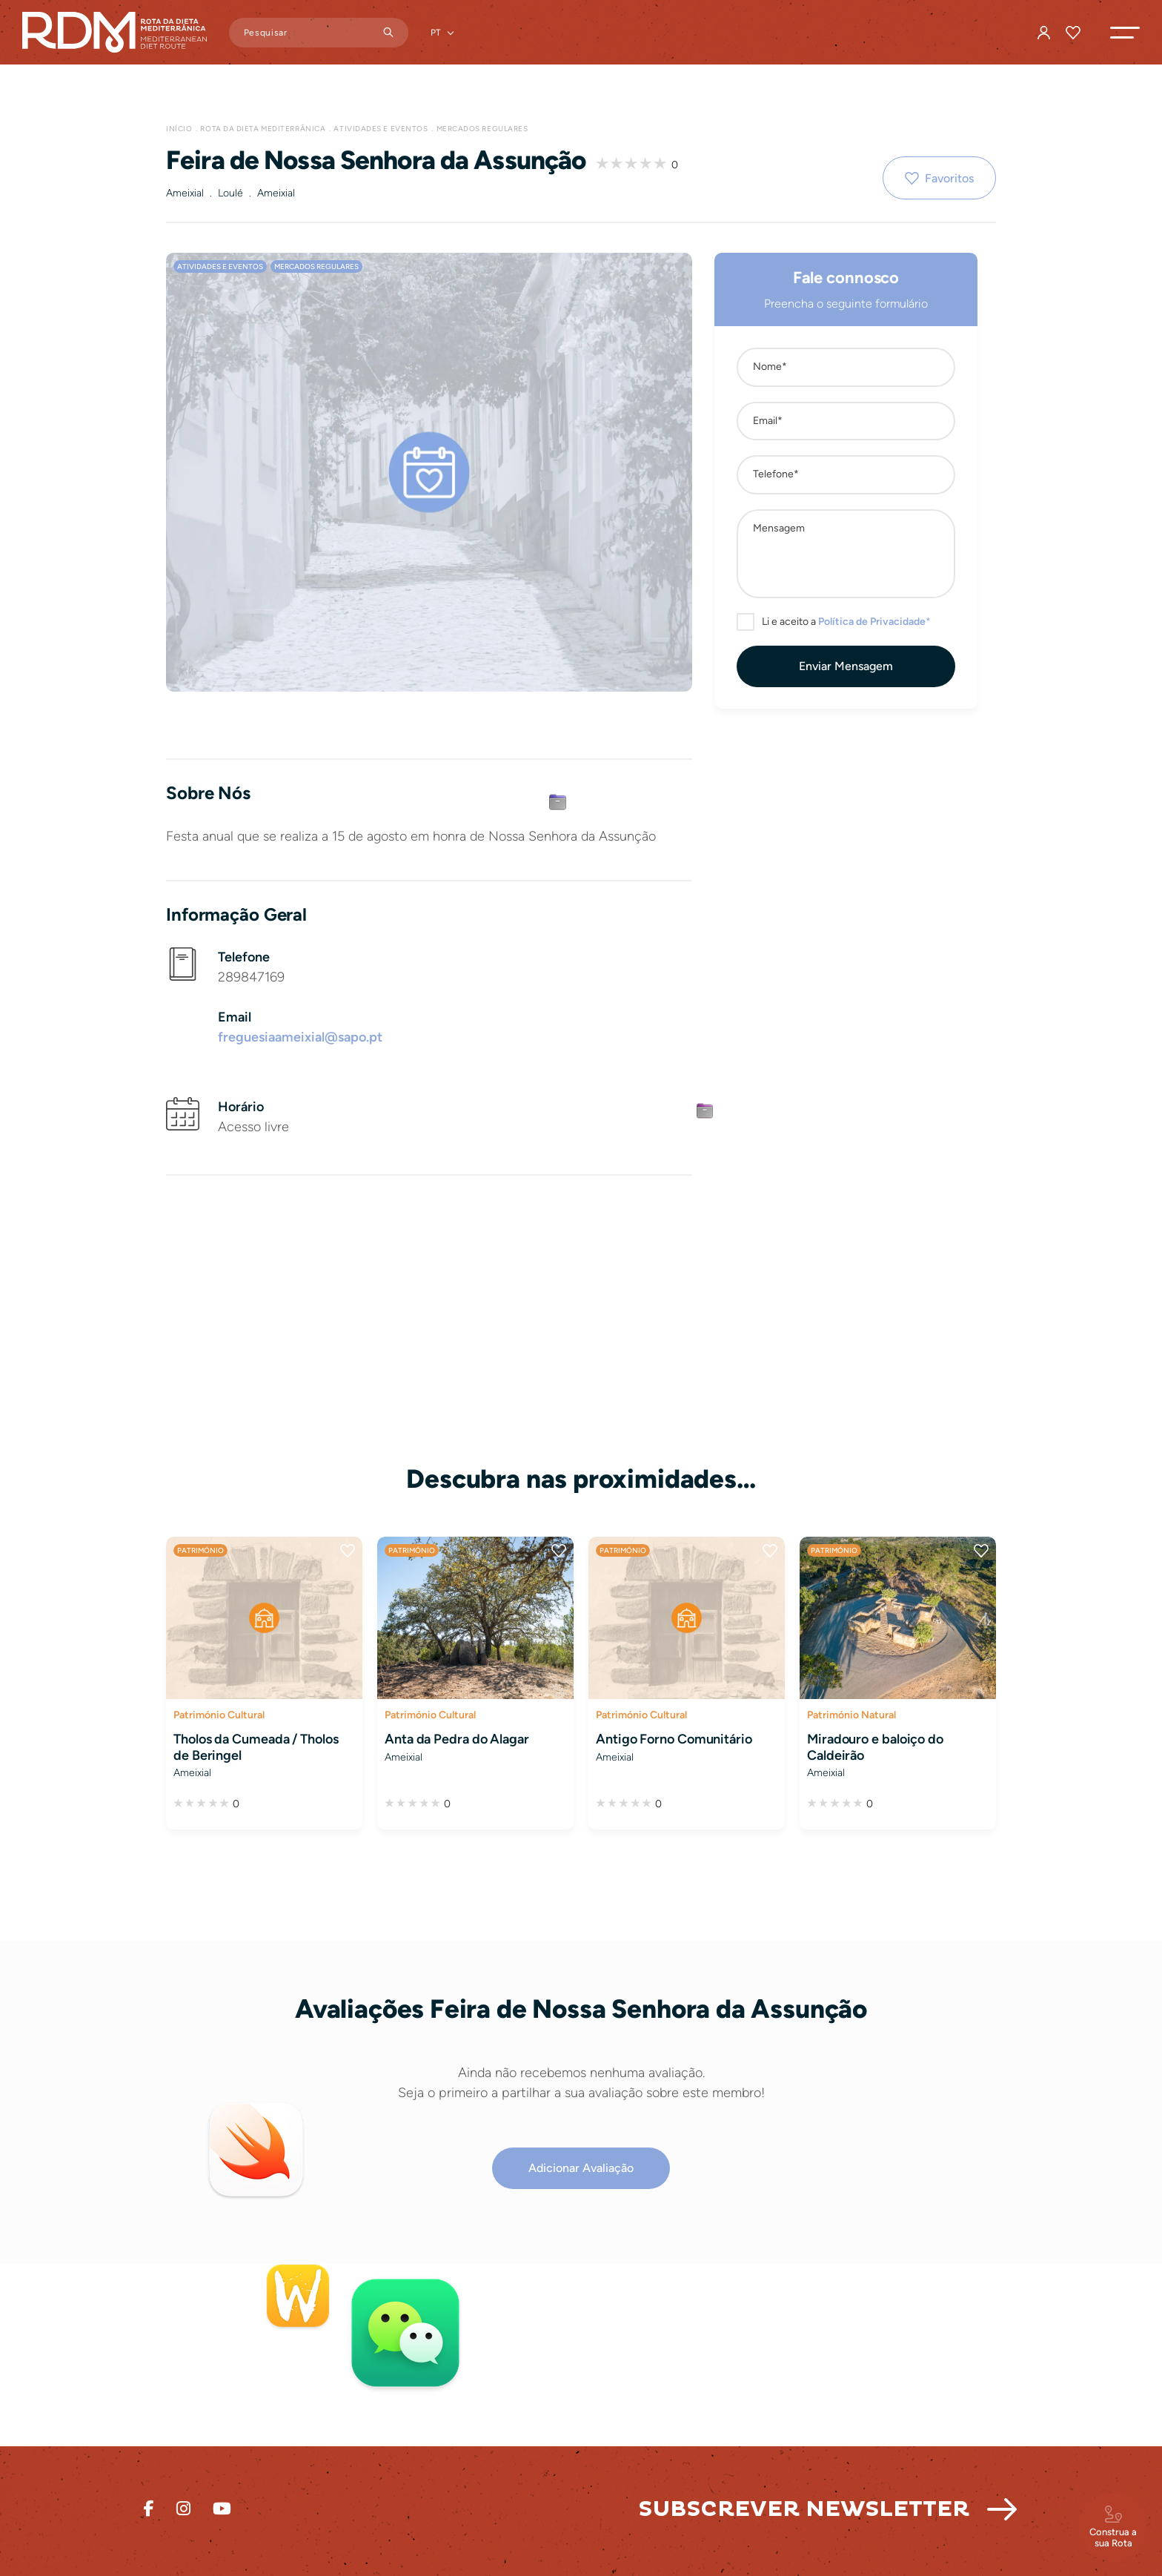 This screenshot has height=2576, width=1162. I want to click on open the file manager application, so click(557, 801).